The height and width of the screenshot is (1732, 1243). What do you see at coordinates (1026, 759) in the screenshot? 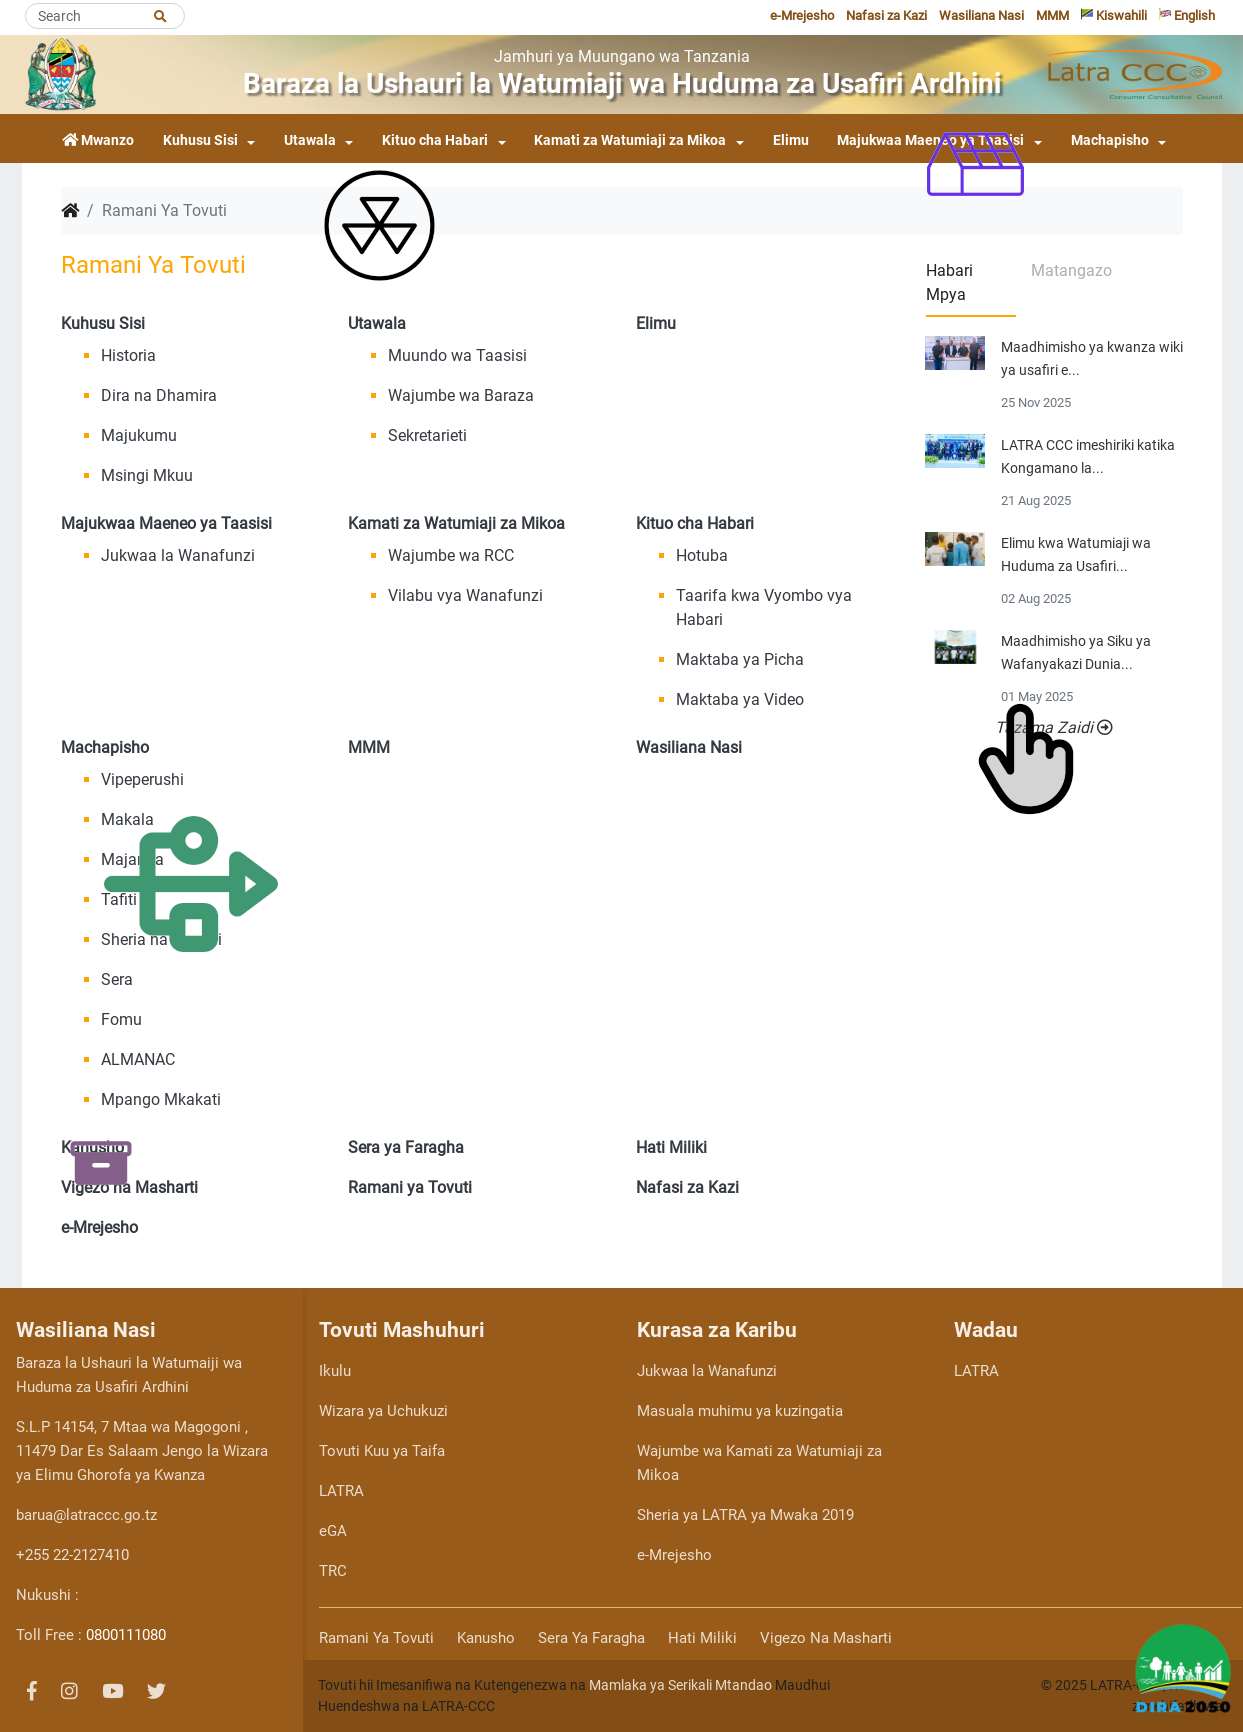
I see `tap or click to select an item` at bounding box center [1026, 759].